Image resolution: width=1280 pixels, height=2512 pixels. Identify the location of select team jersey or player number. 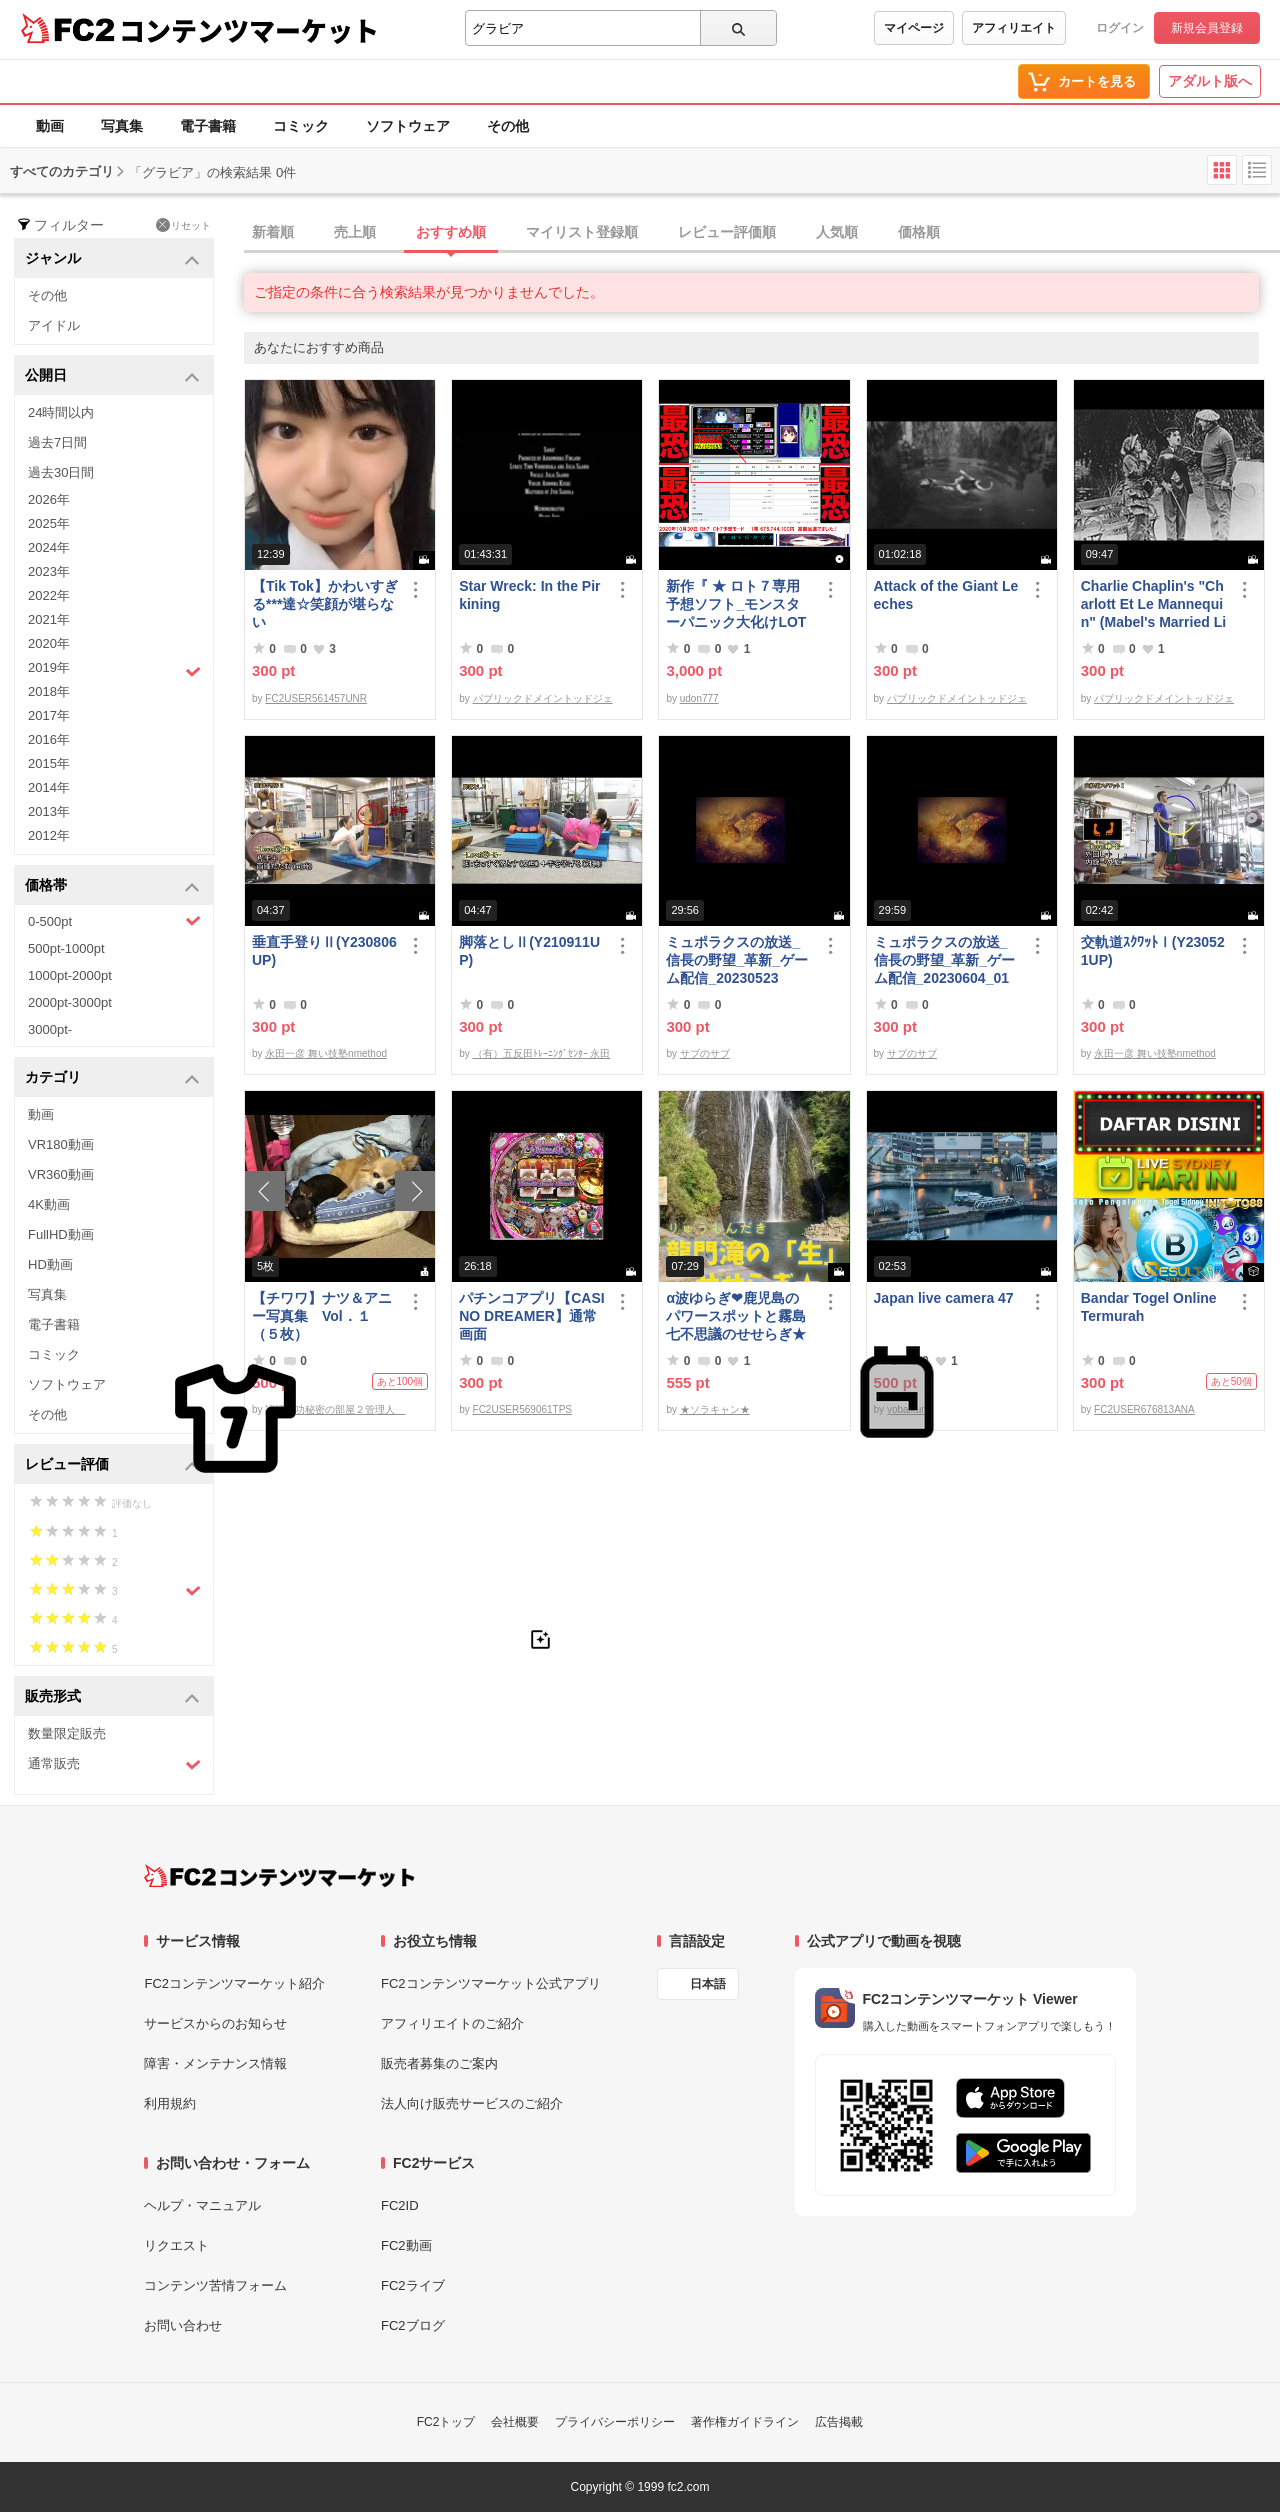
(235, 1418).